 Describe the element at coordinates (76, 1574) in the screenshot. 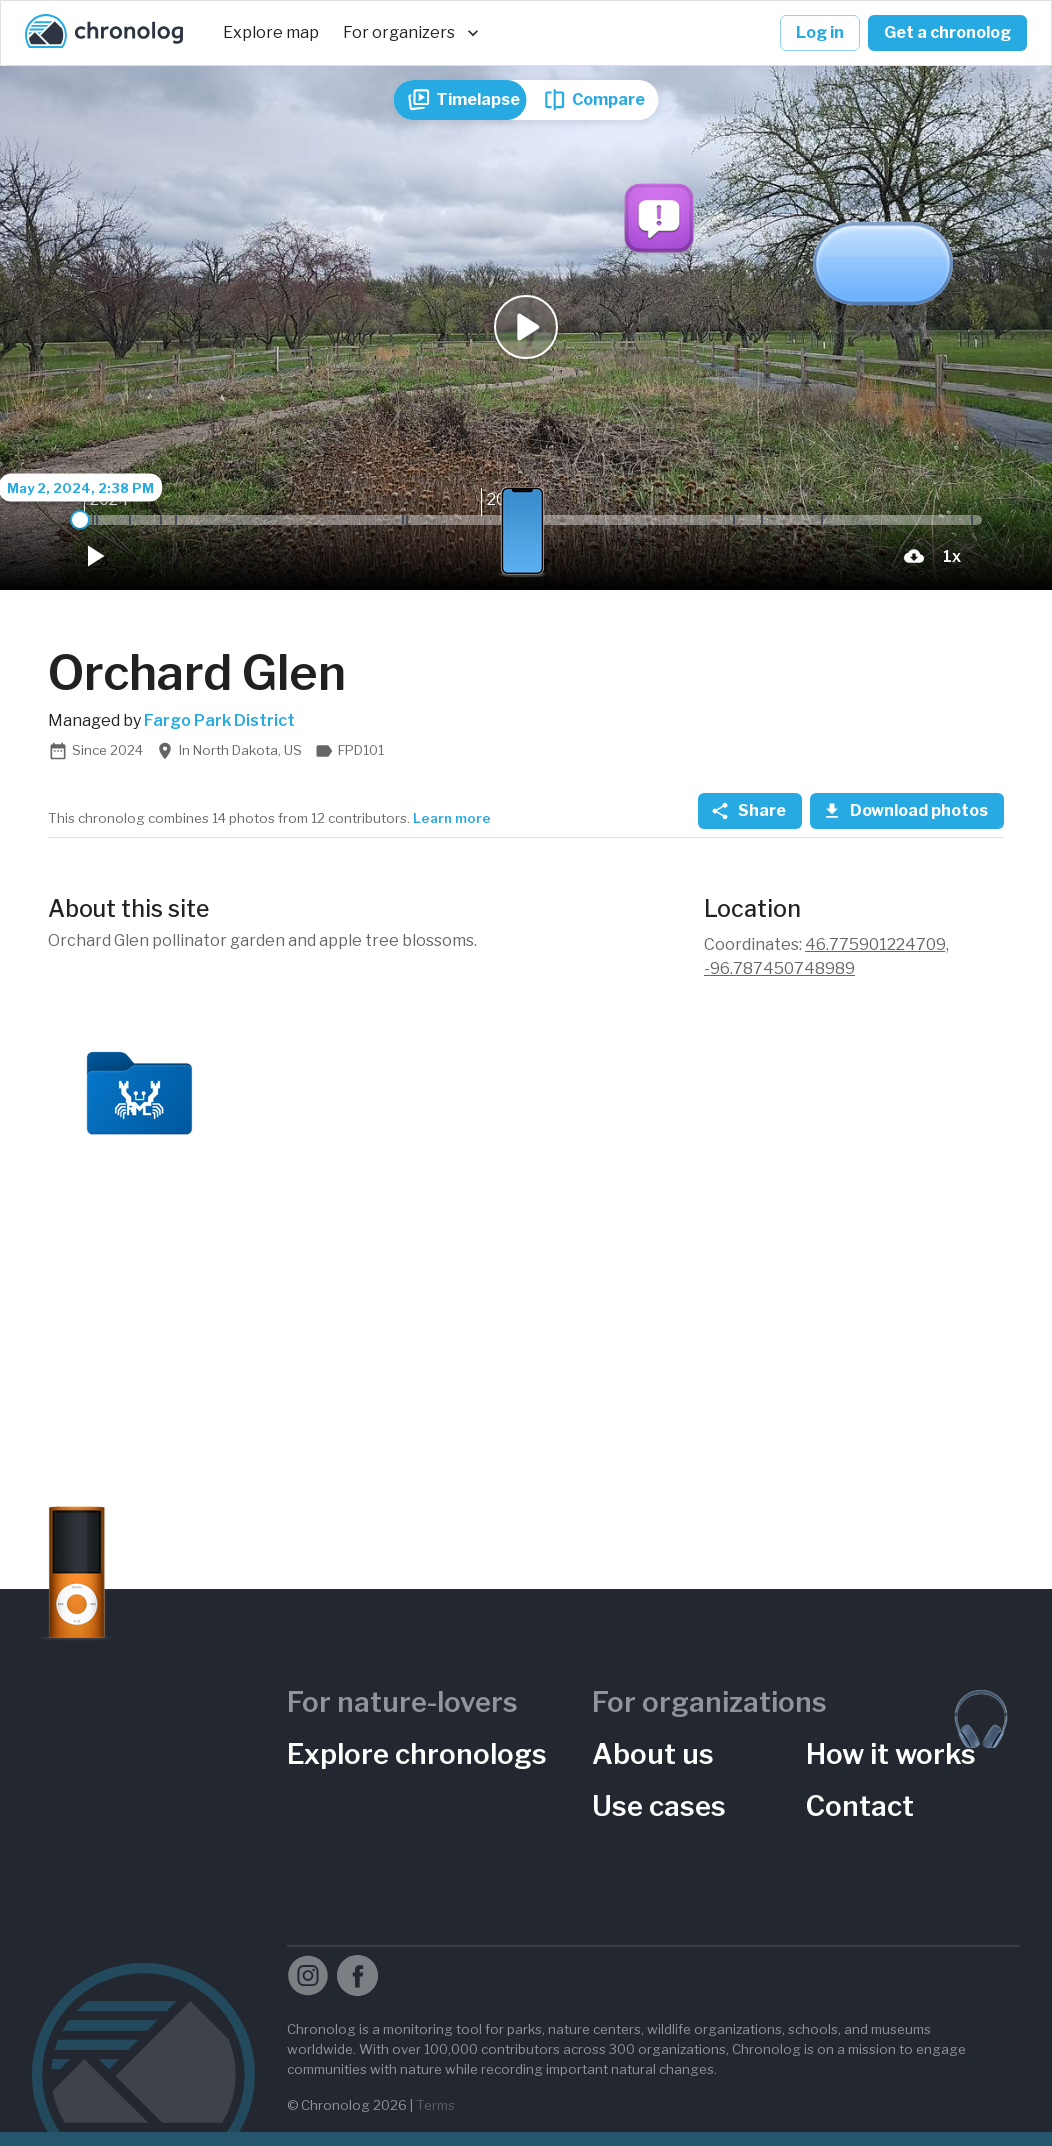

I see `sync music to ipod nano device` at that location.